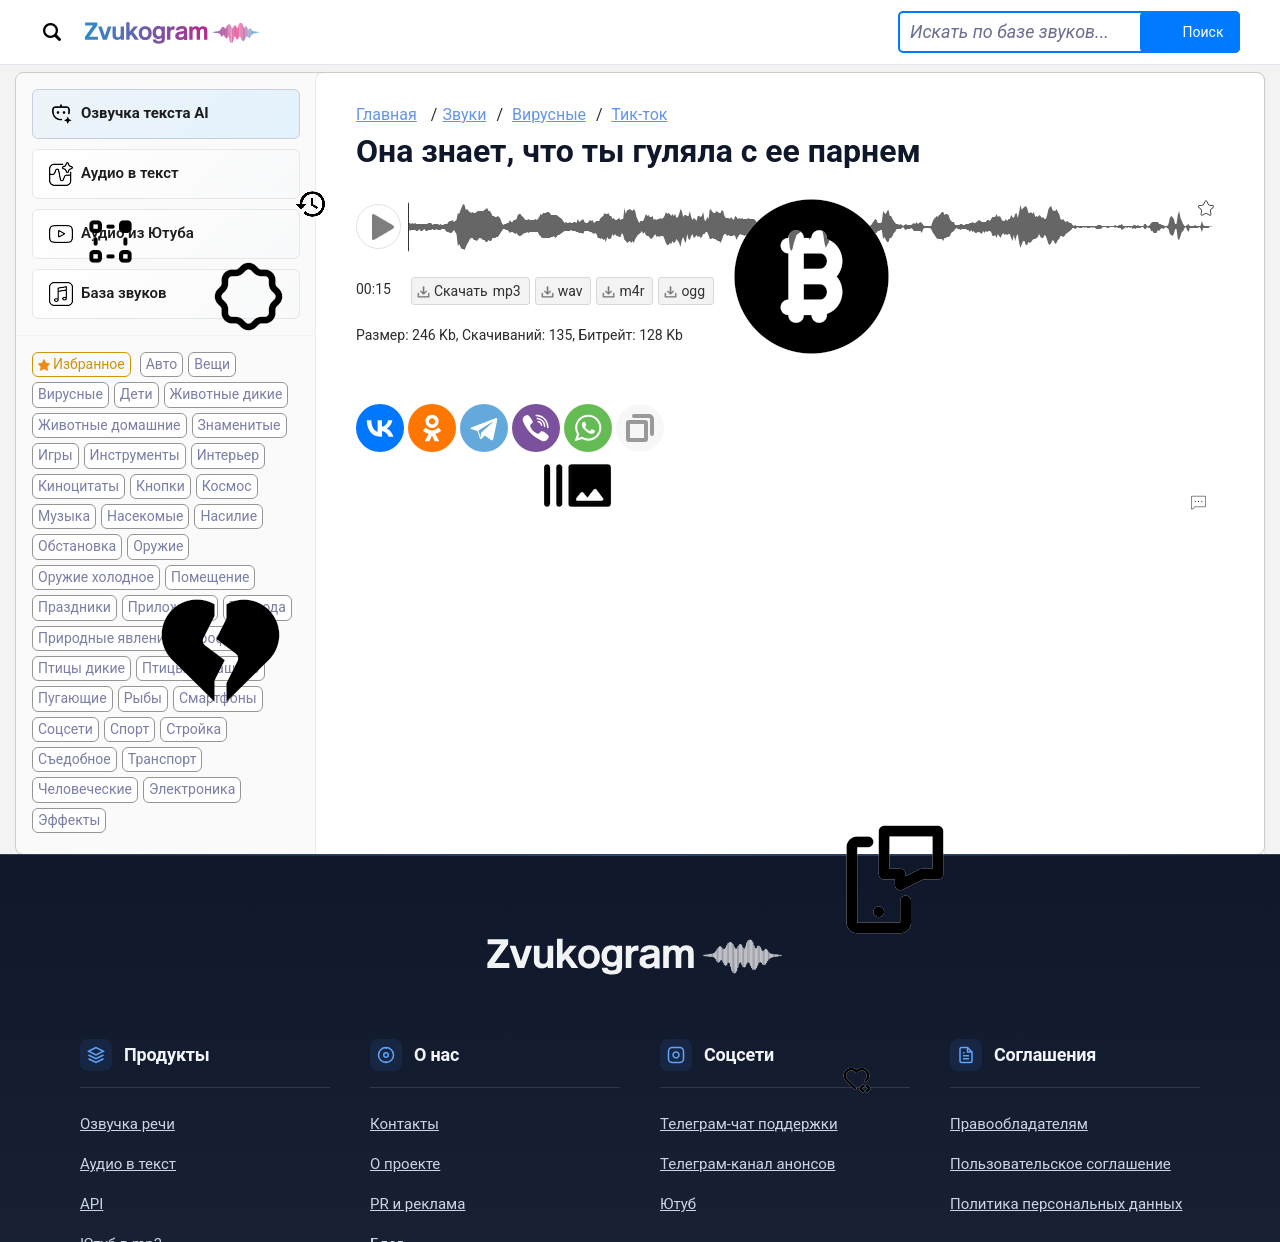 The height and width of the screenshot is (1242, 1280). What do you see at coordinates (311, 204) in the screenshot?
I see `view browsing or activity history` at bounding box center [311, 204].